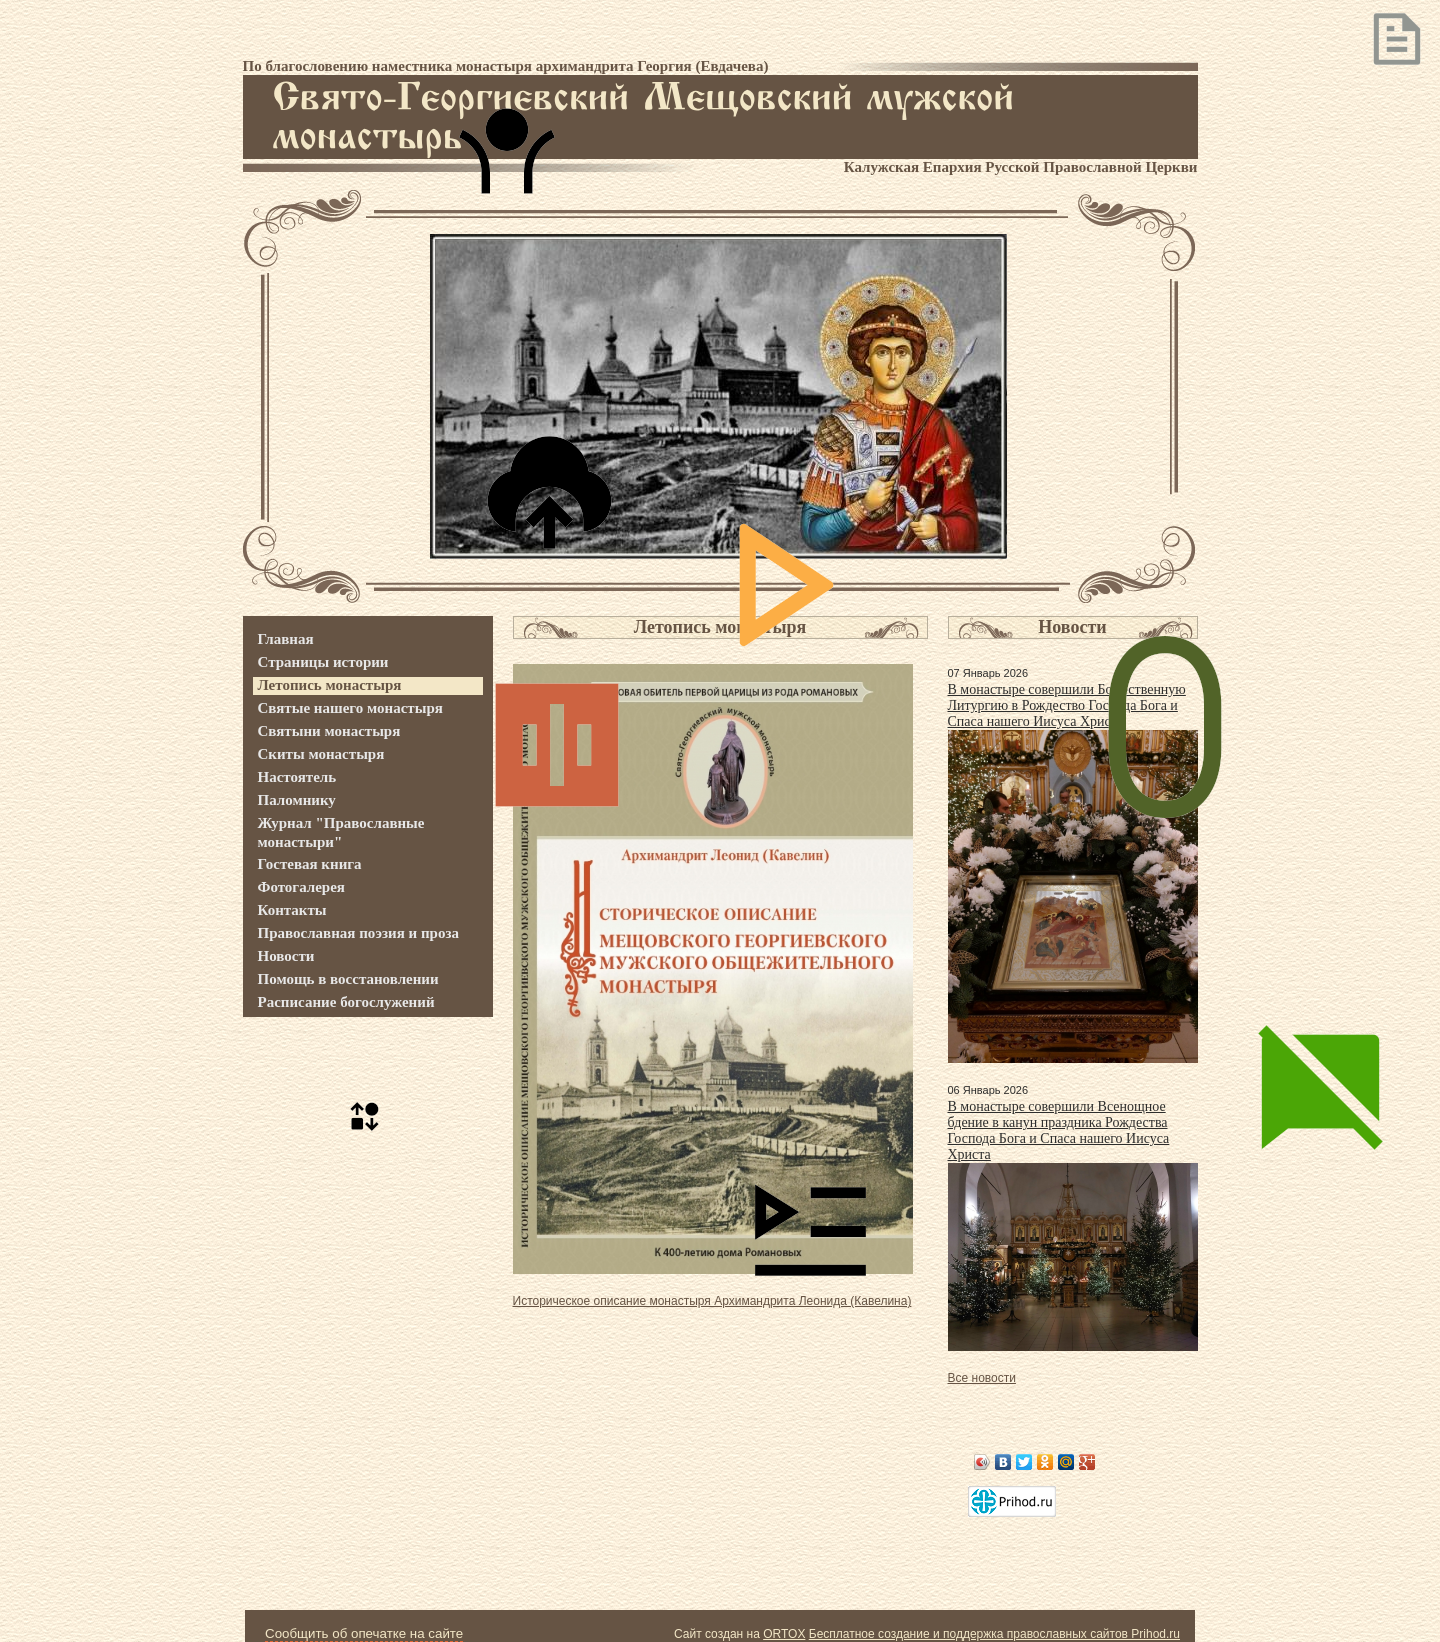  What do you see at coordinates (507, 151) in the screenshot?
I see `indicates a welcoming or friendly user state` at bounding box center [507, 151].